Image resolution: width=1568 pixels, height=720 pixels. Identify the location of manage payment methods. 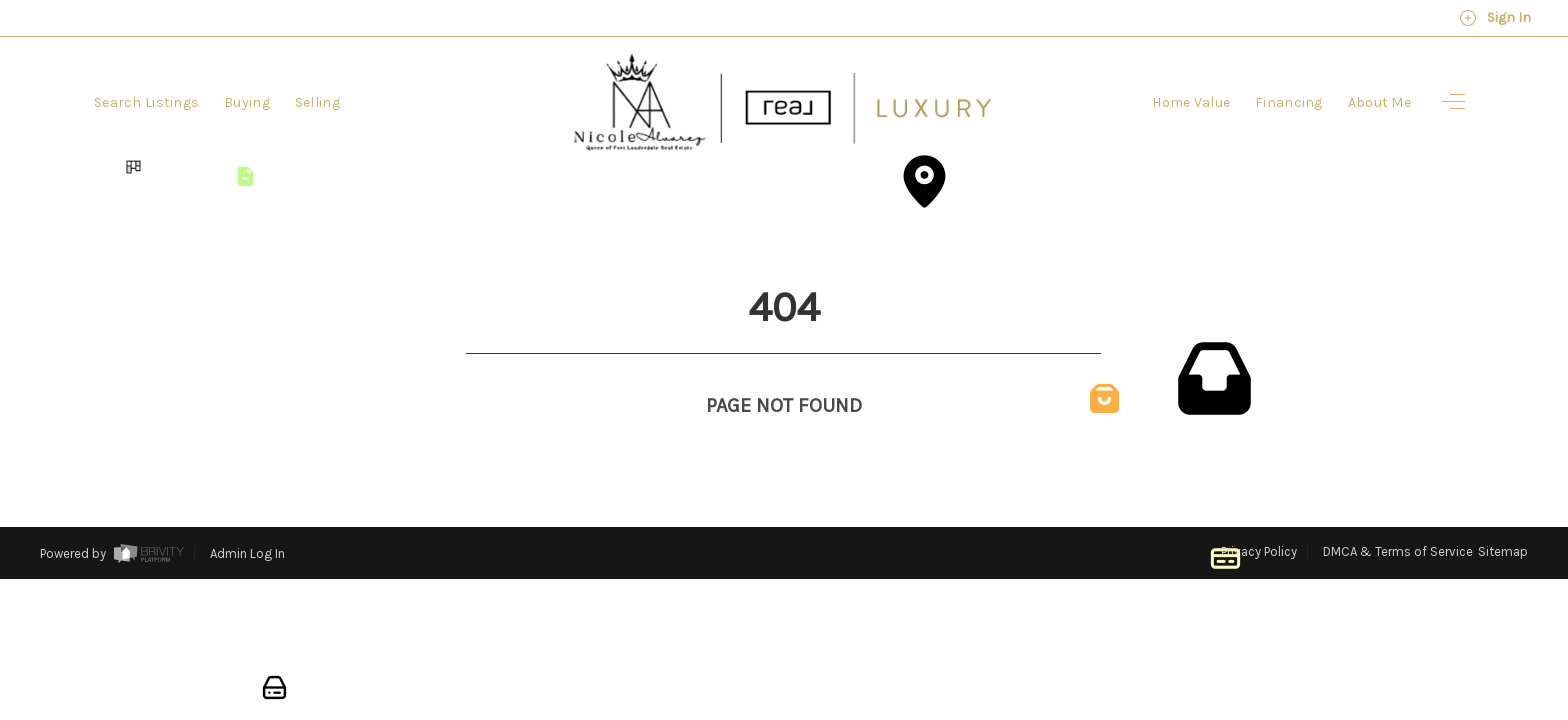
(1225, 558).